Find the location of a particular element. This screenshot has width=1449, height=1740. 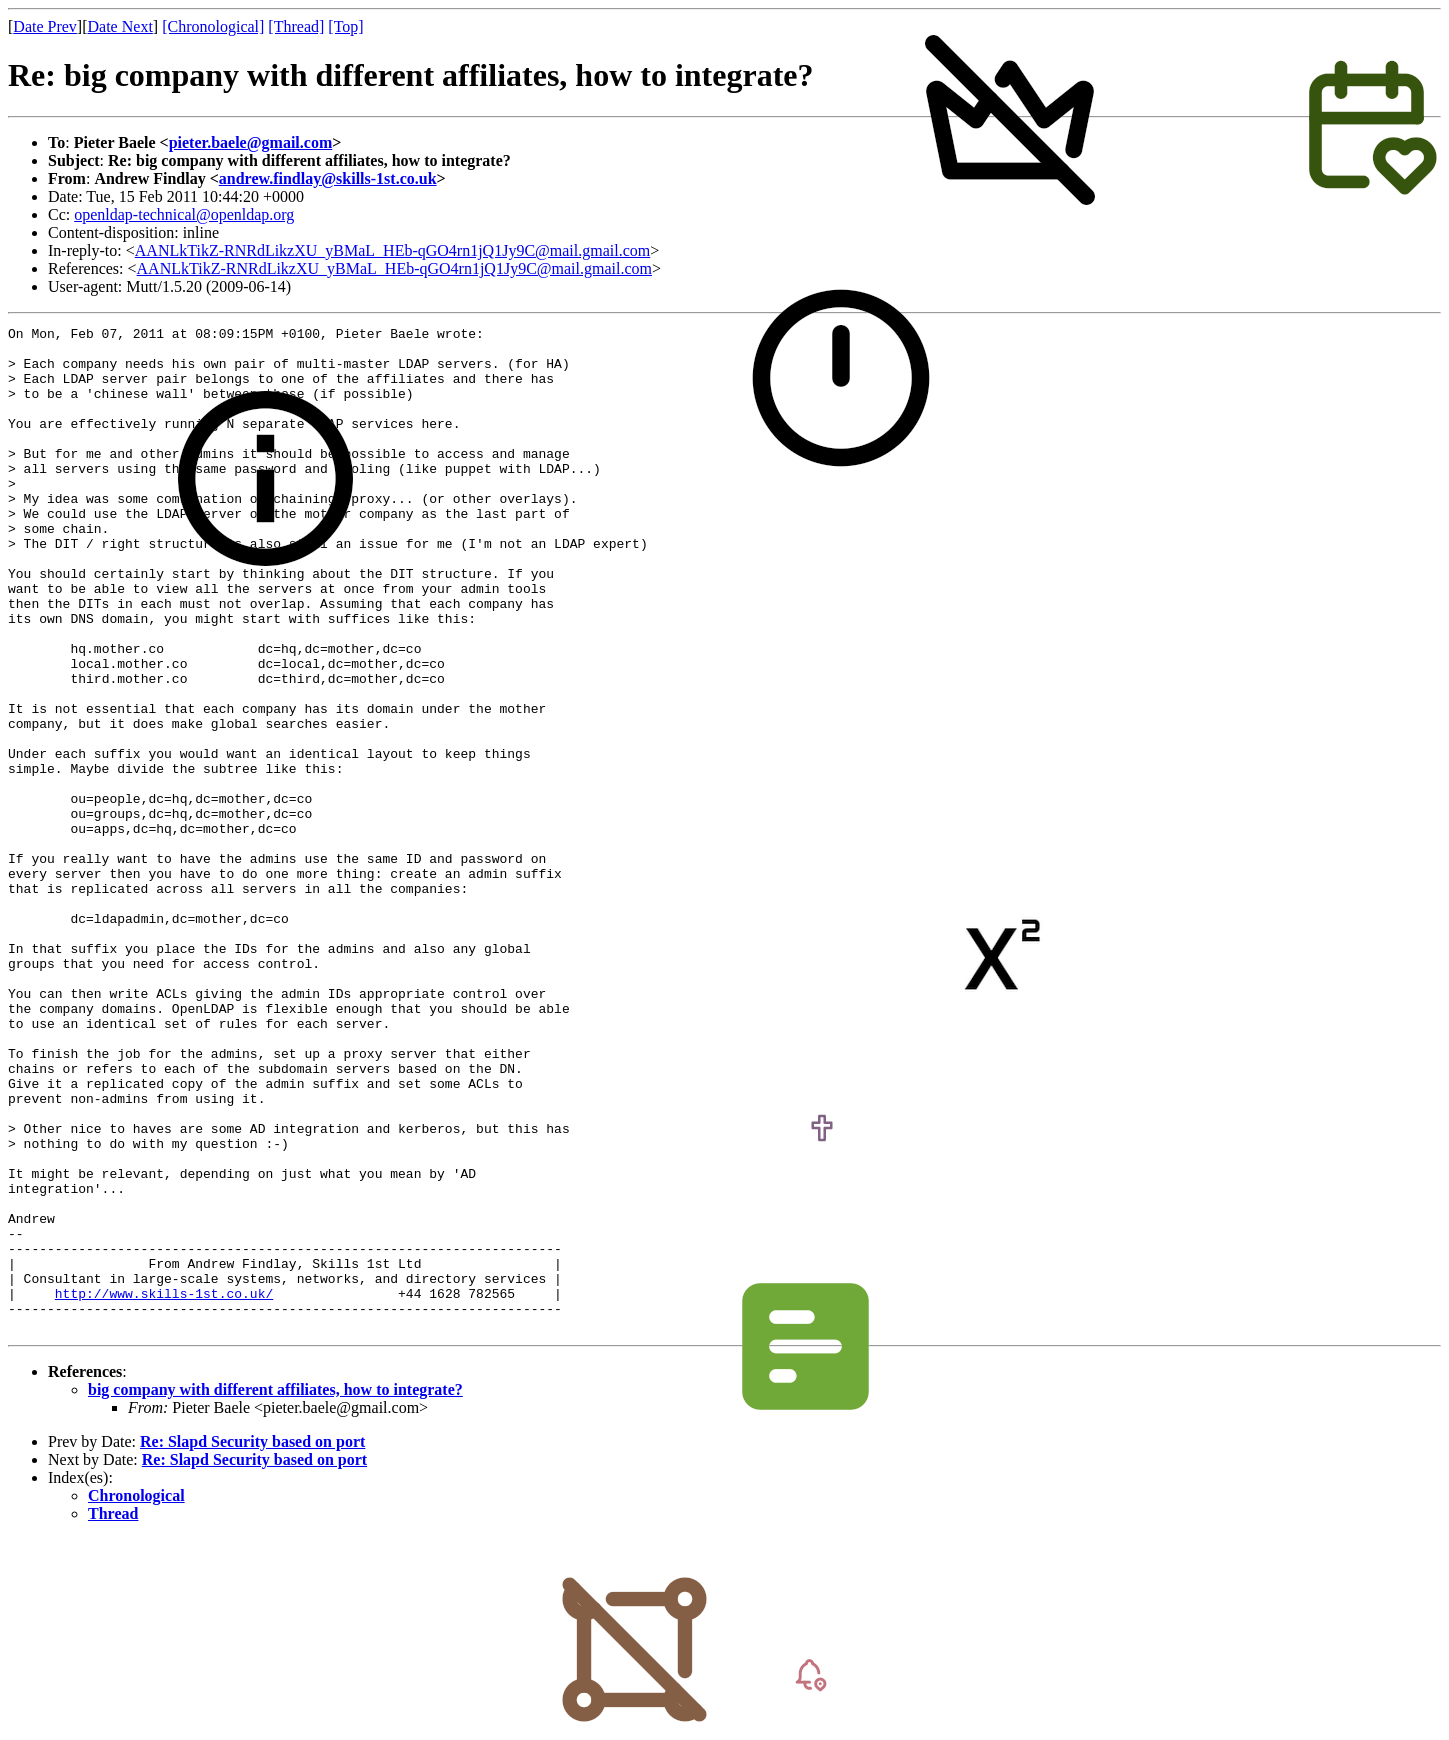

religious or faith-related content is located at coordinates (822, 1128).